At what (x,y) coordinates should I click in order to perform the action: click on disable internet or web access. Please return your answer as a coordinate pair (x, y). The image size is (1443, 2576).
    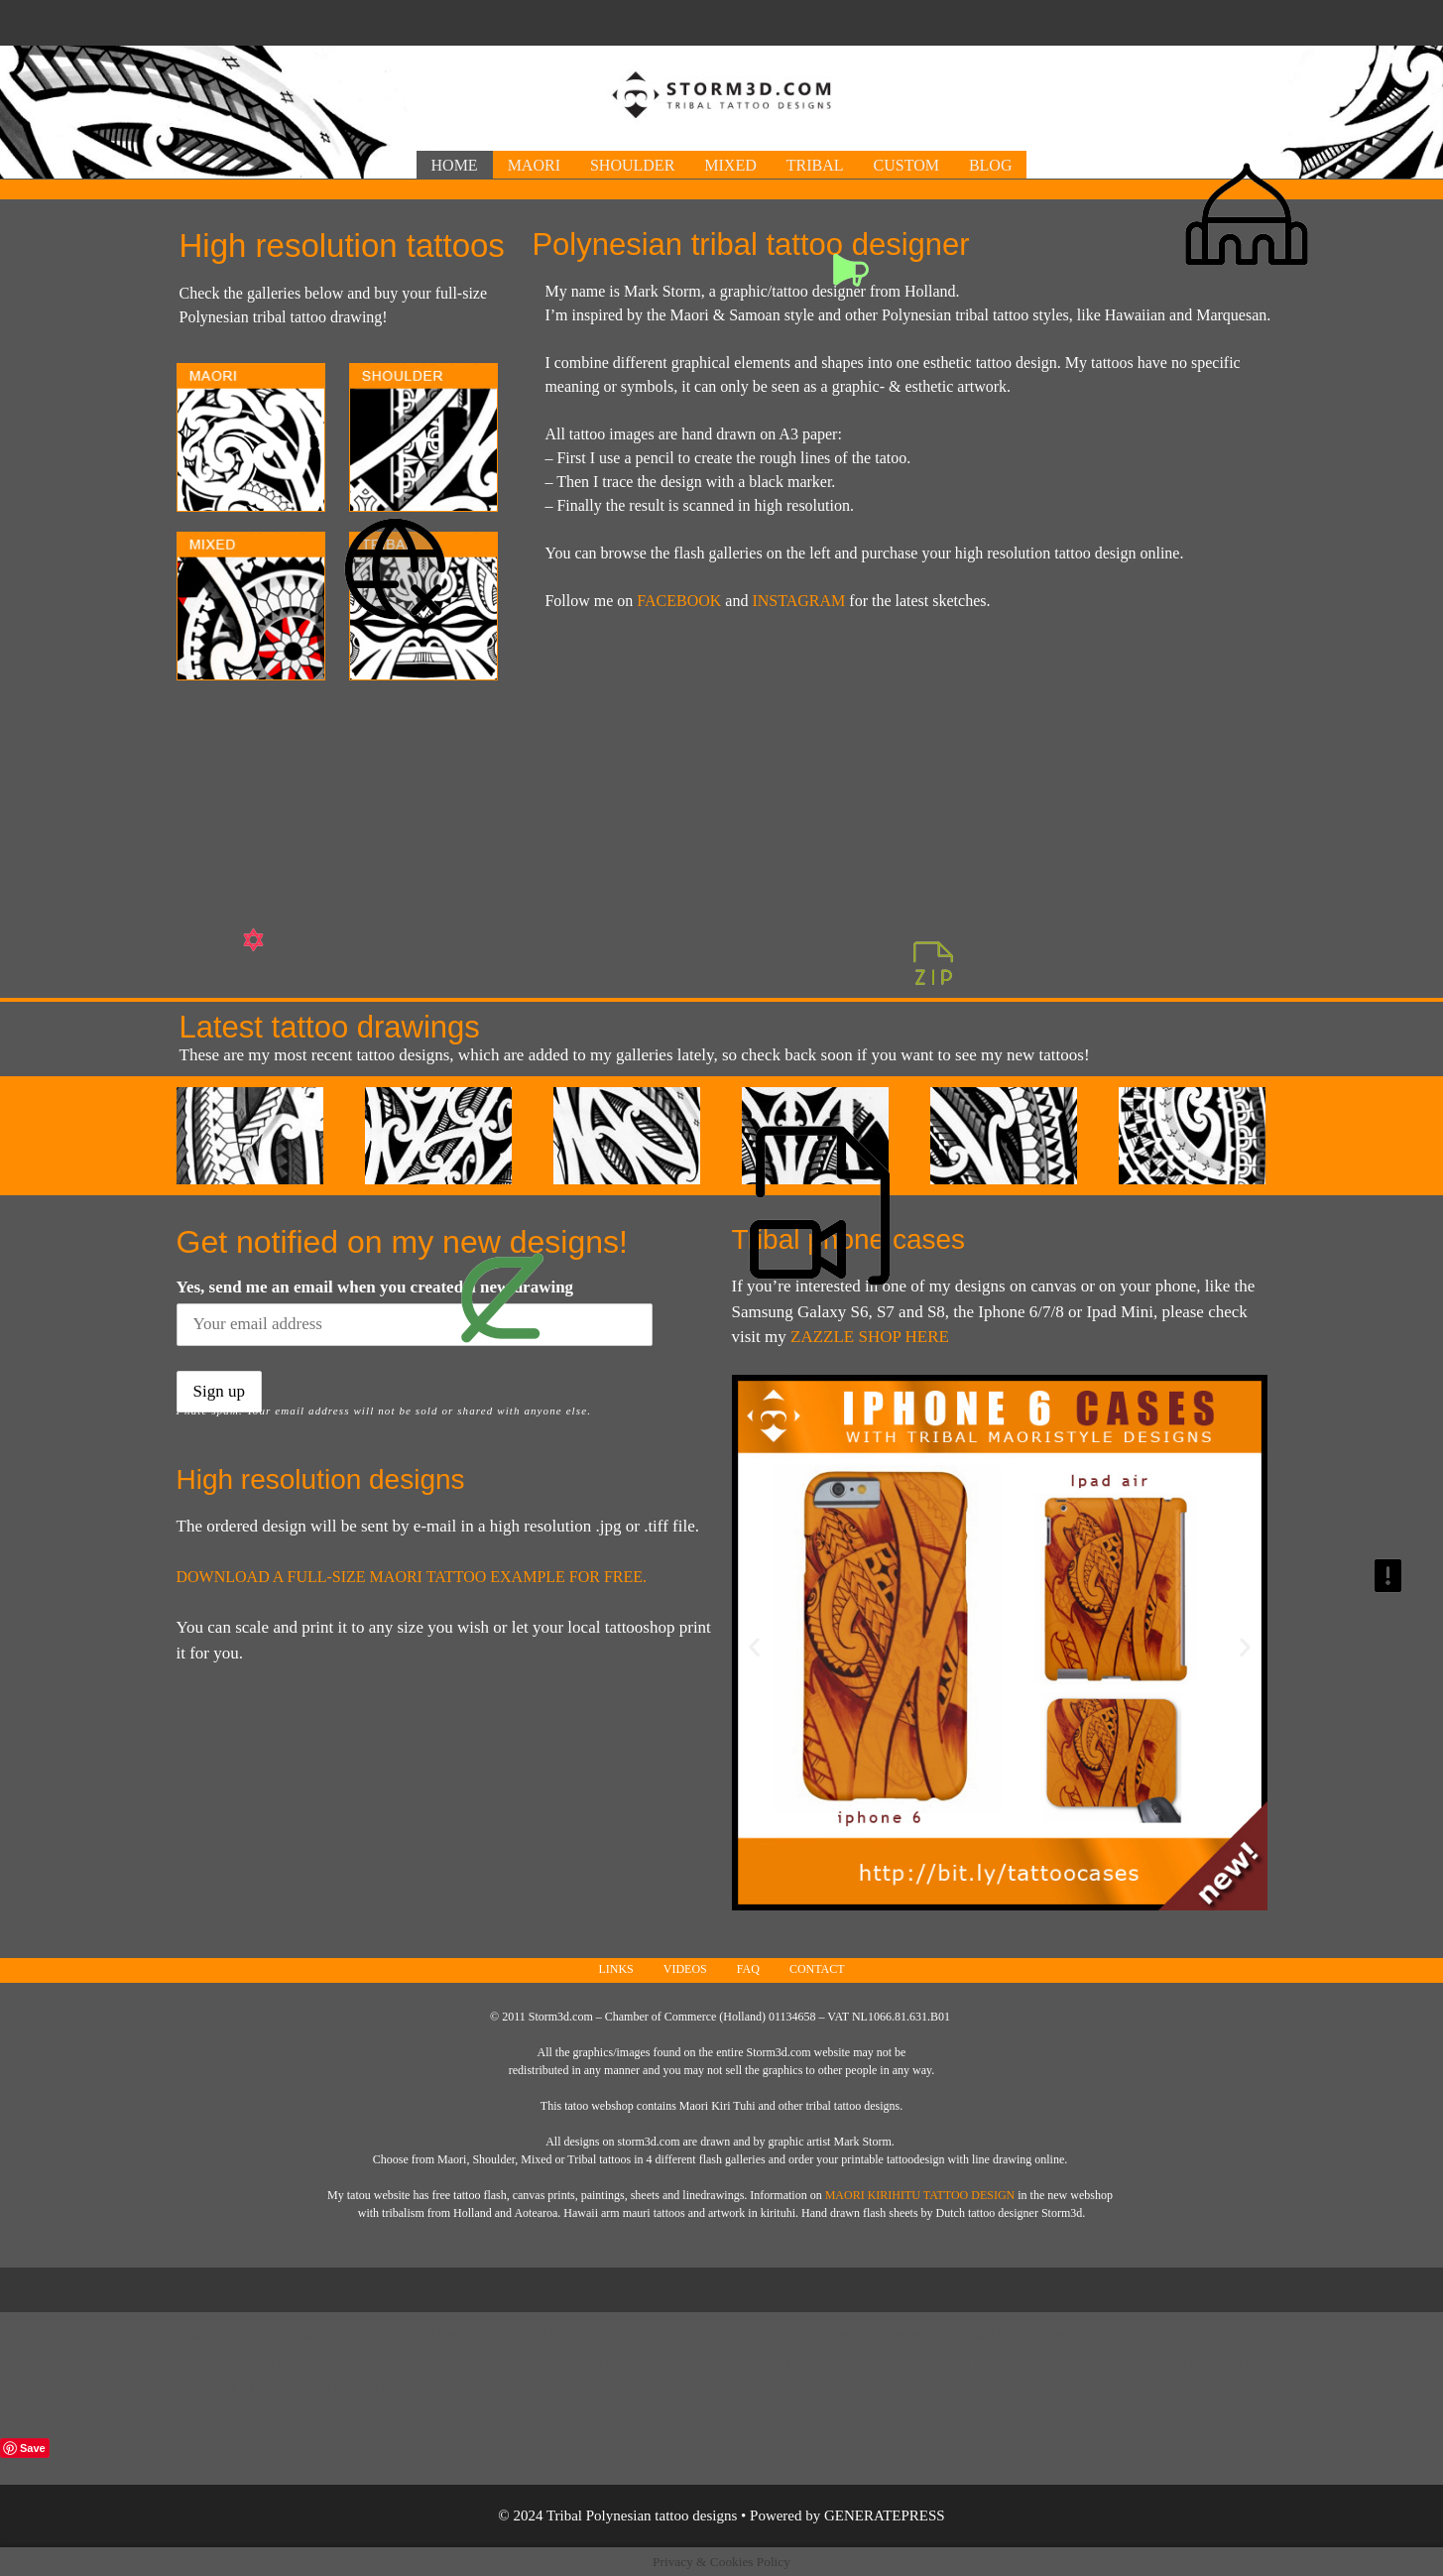
    Looking at the image, I should click on (395, 568).